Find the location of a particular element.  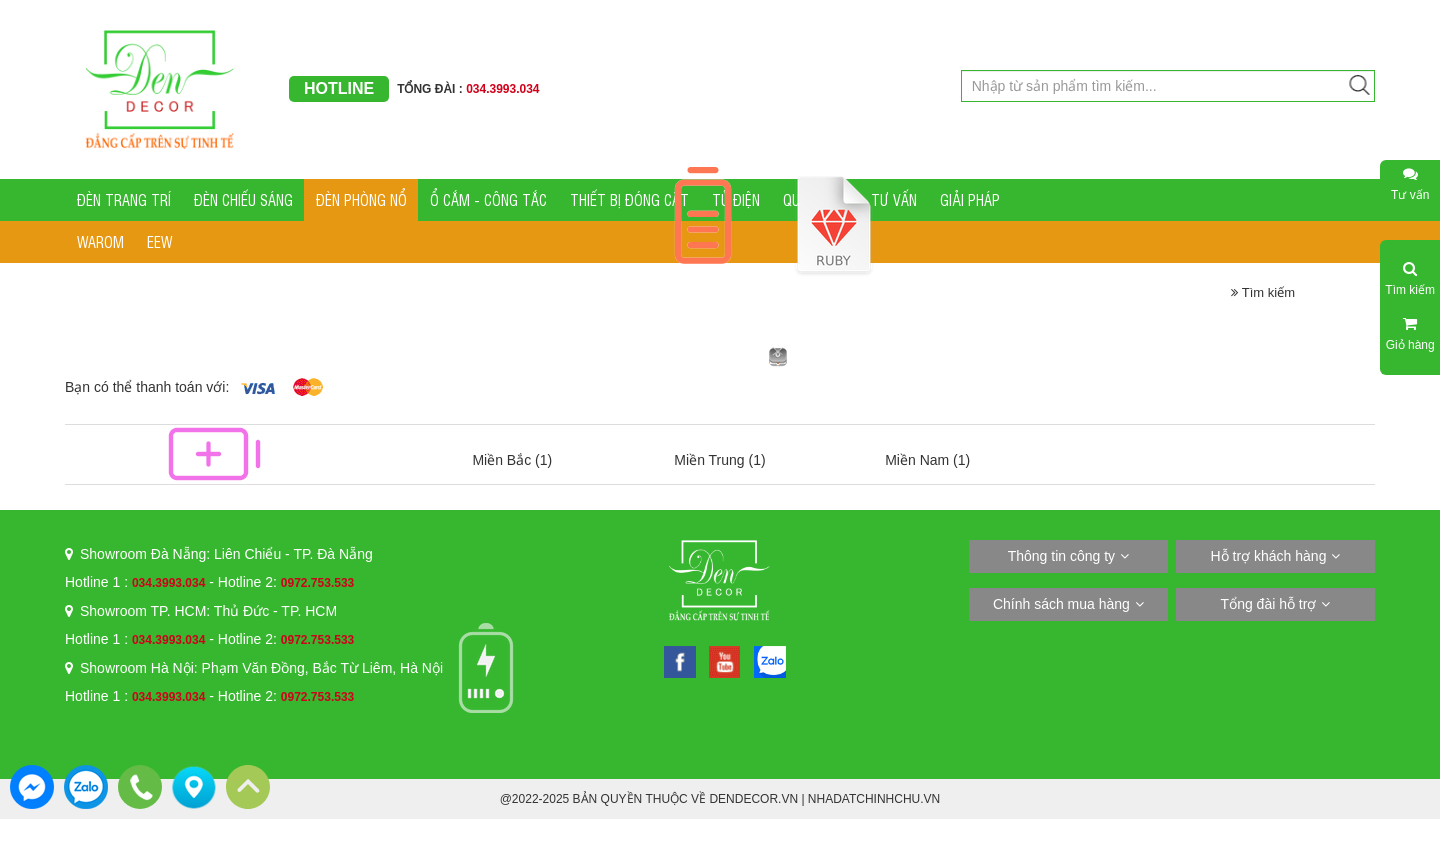

open Curtail image compression app is located at coordinates (778, 357).